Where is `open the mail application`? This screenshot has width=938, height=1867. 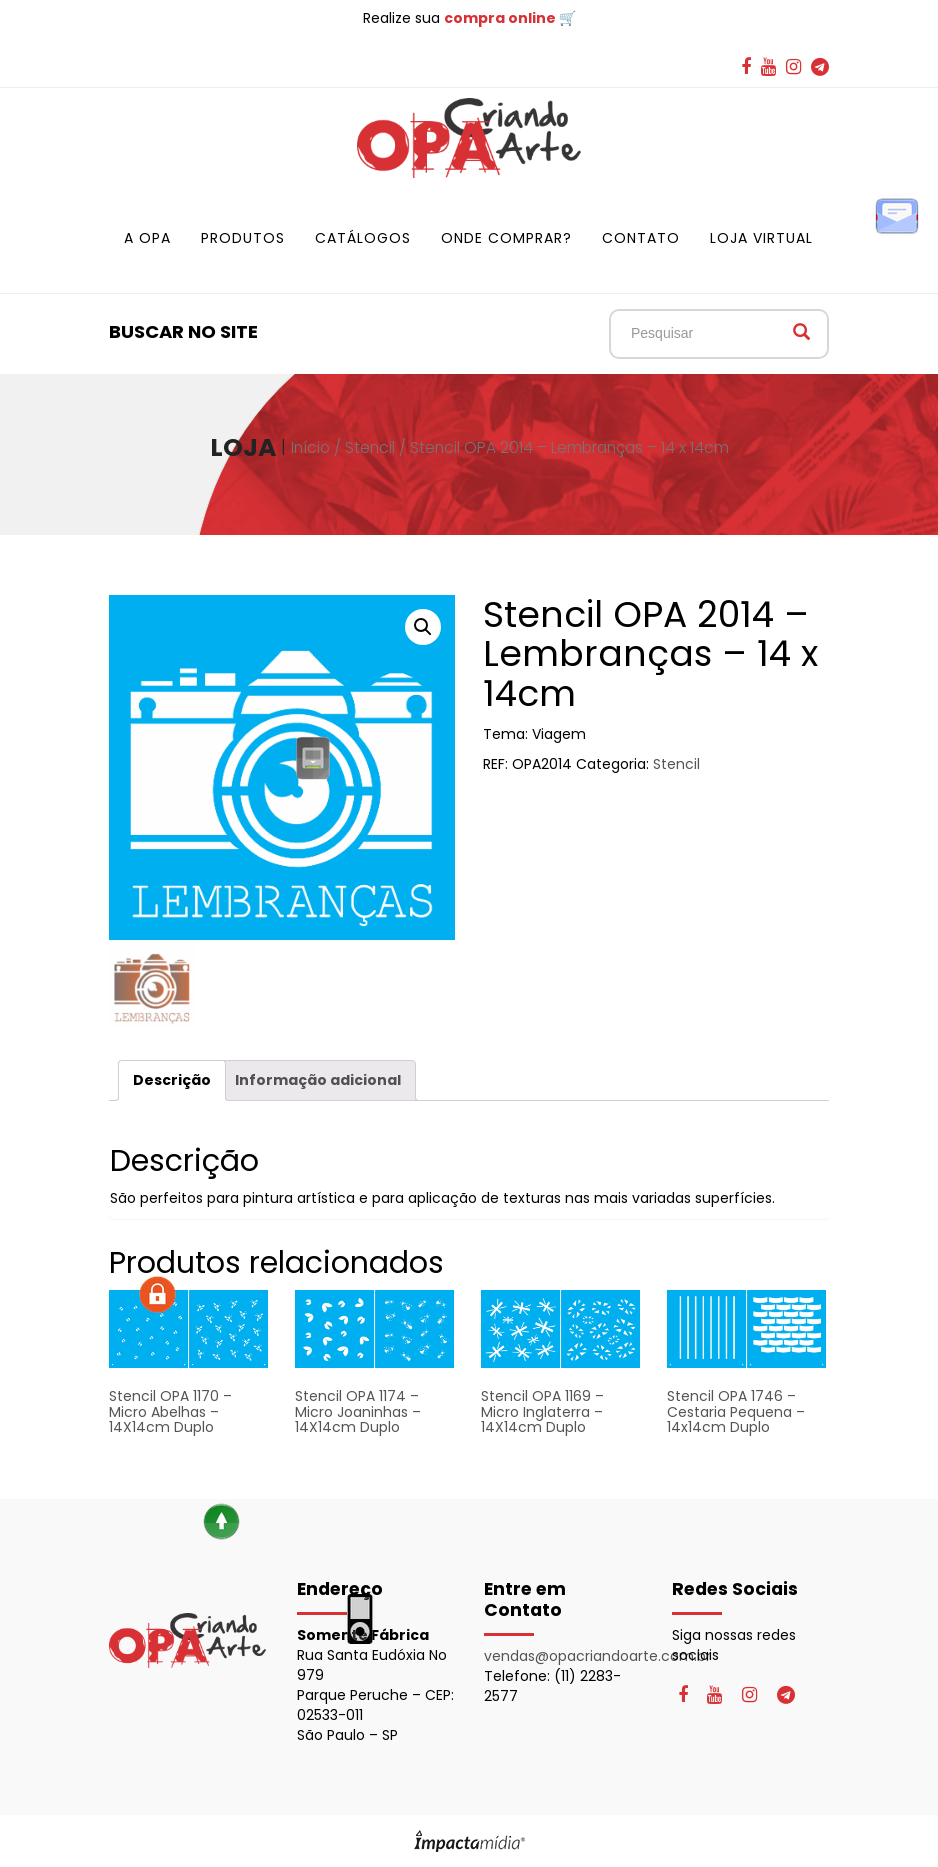 open the mail application is located at coordinates (897, 216).